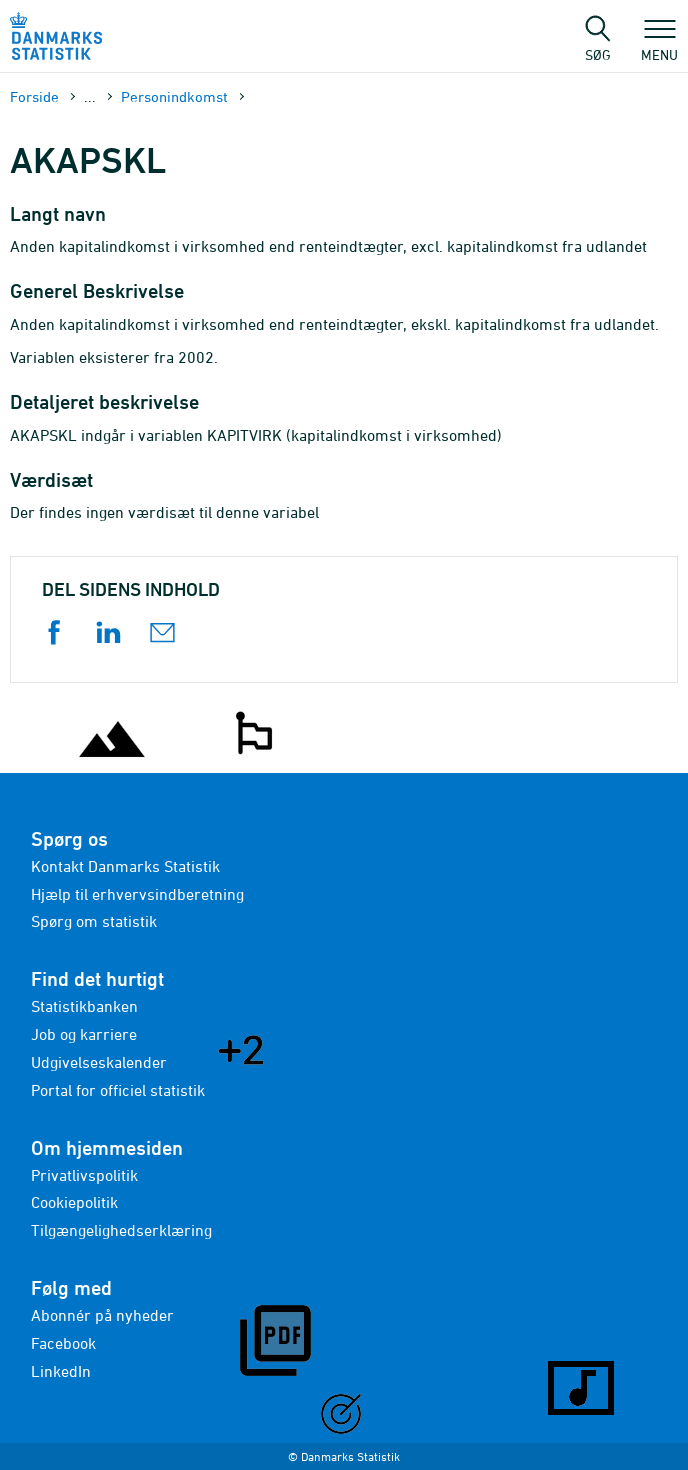 The image size is (688, 1470). Describe the element at coordinates (254, 734) in the screenshot. I see `access flag emoji options` at that location.